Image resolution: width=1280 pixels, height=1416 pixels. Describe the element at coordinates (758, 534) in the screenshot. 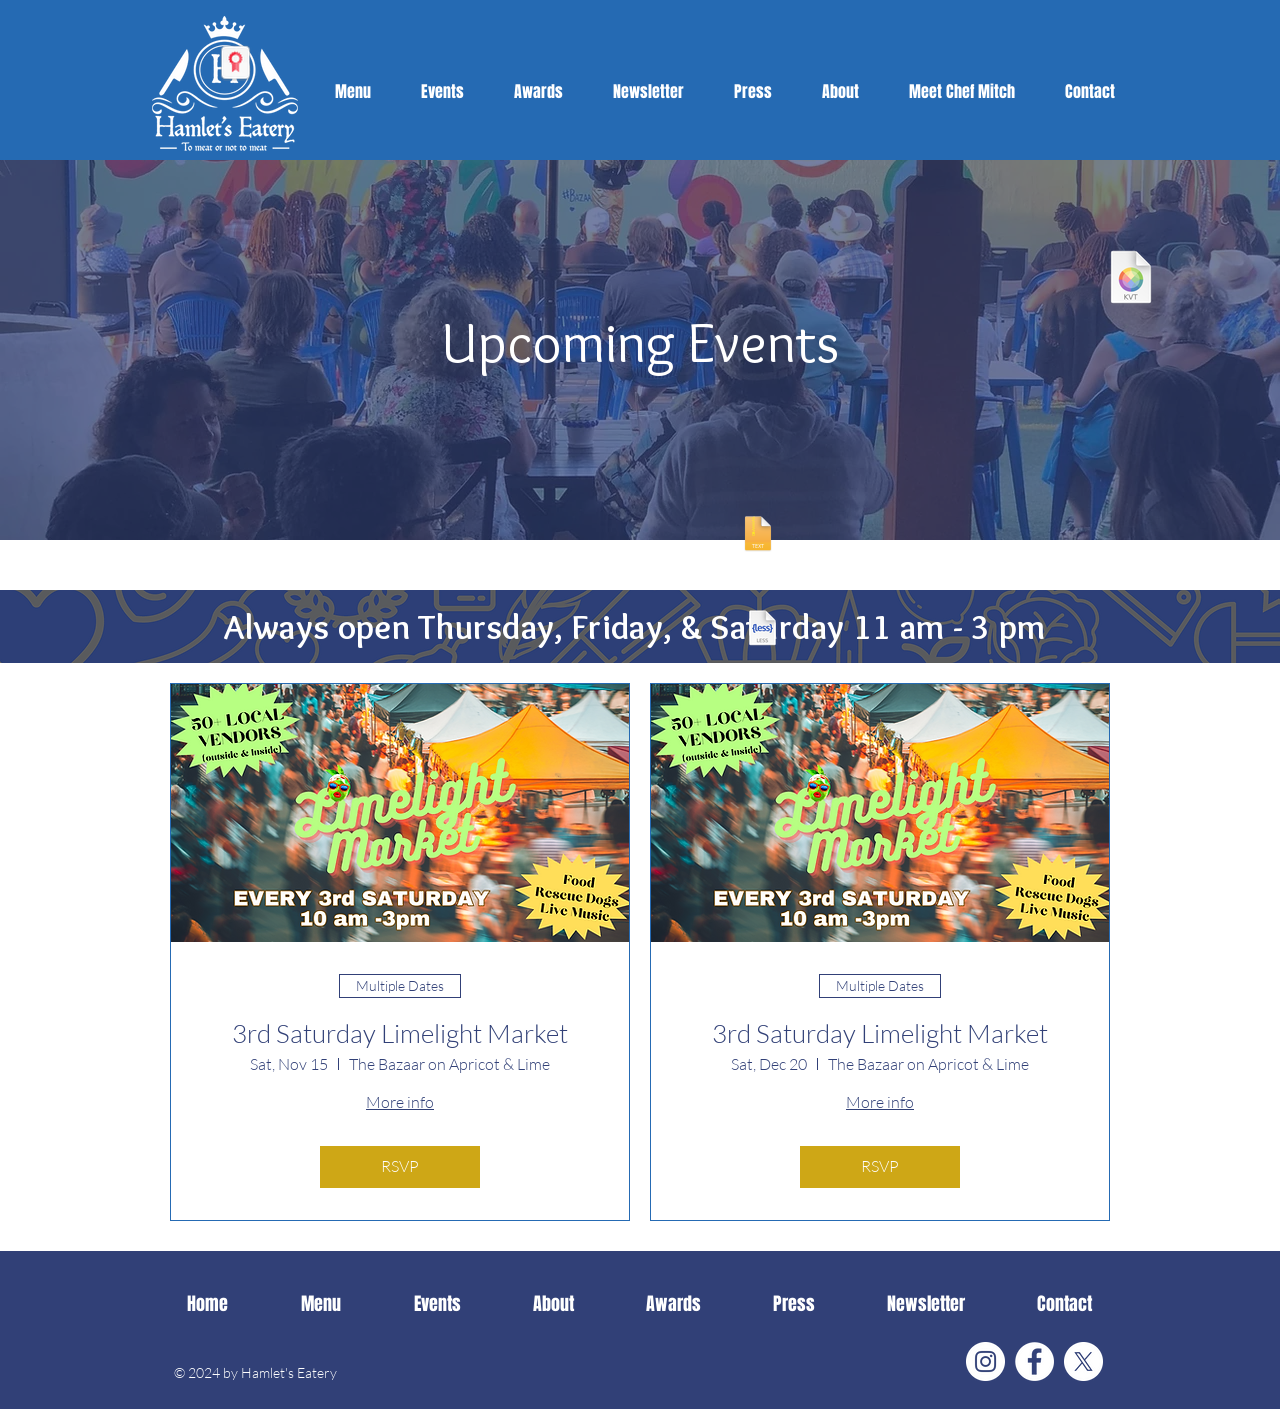

I see `compressed archive file type indicator` at that location.